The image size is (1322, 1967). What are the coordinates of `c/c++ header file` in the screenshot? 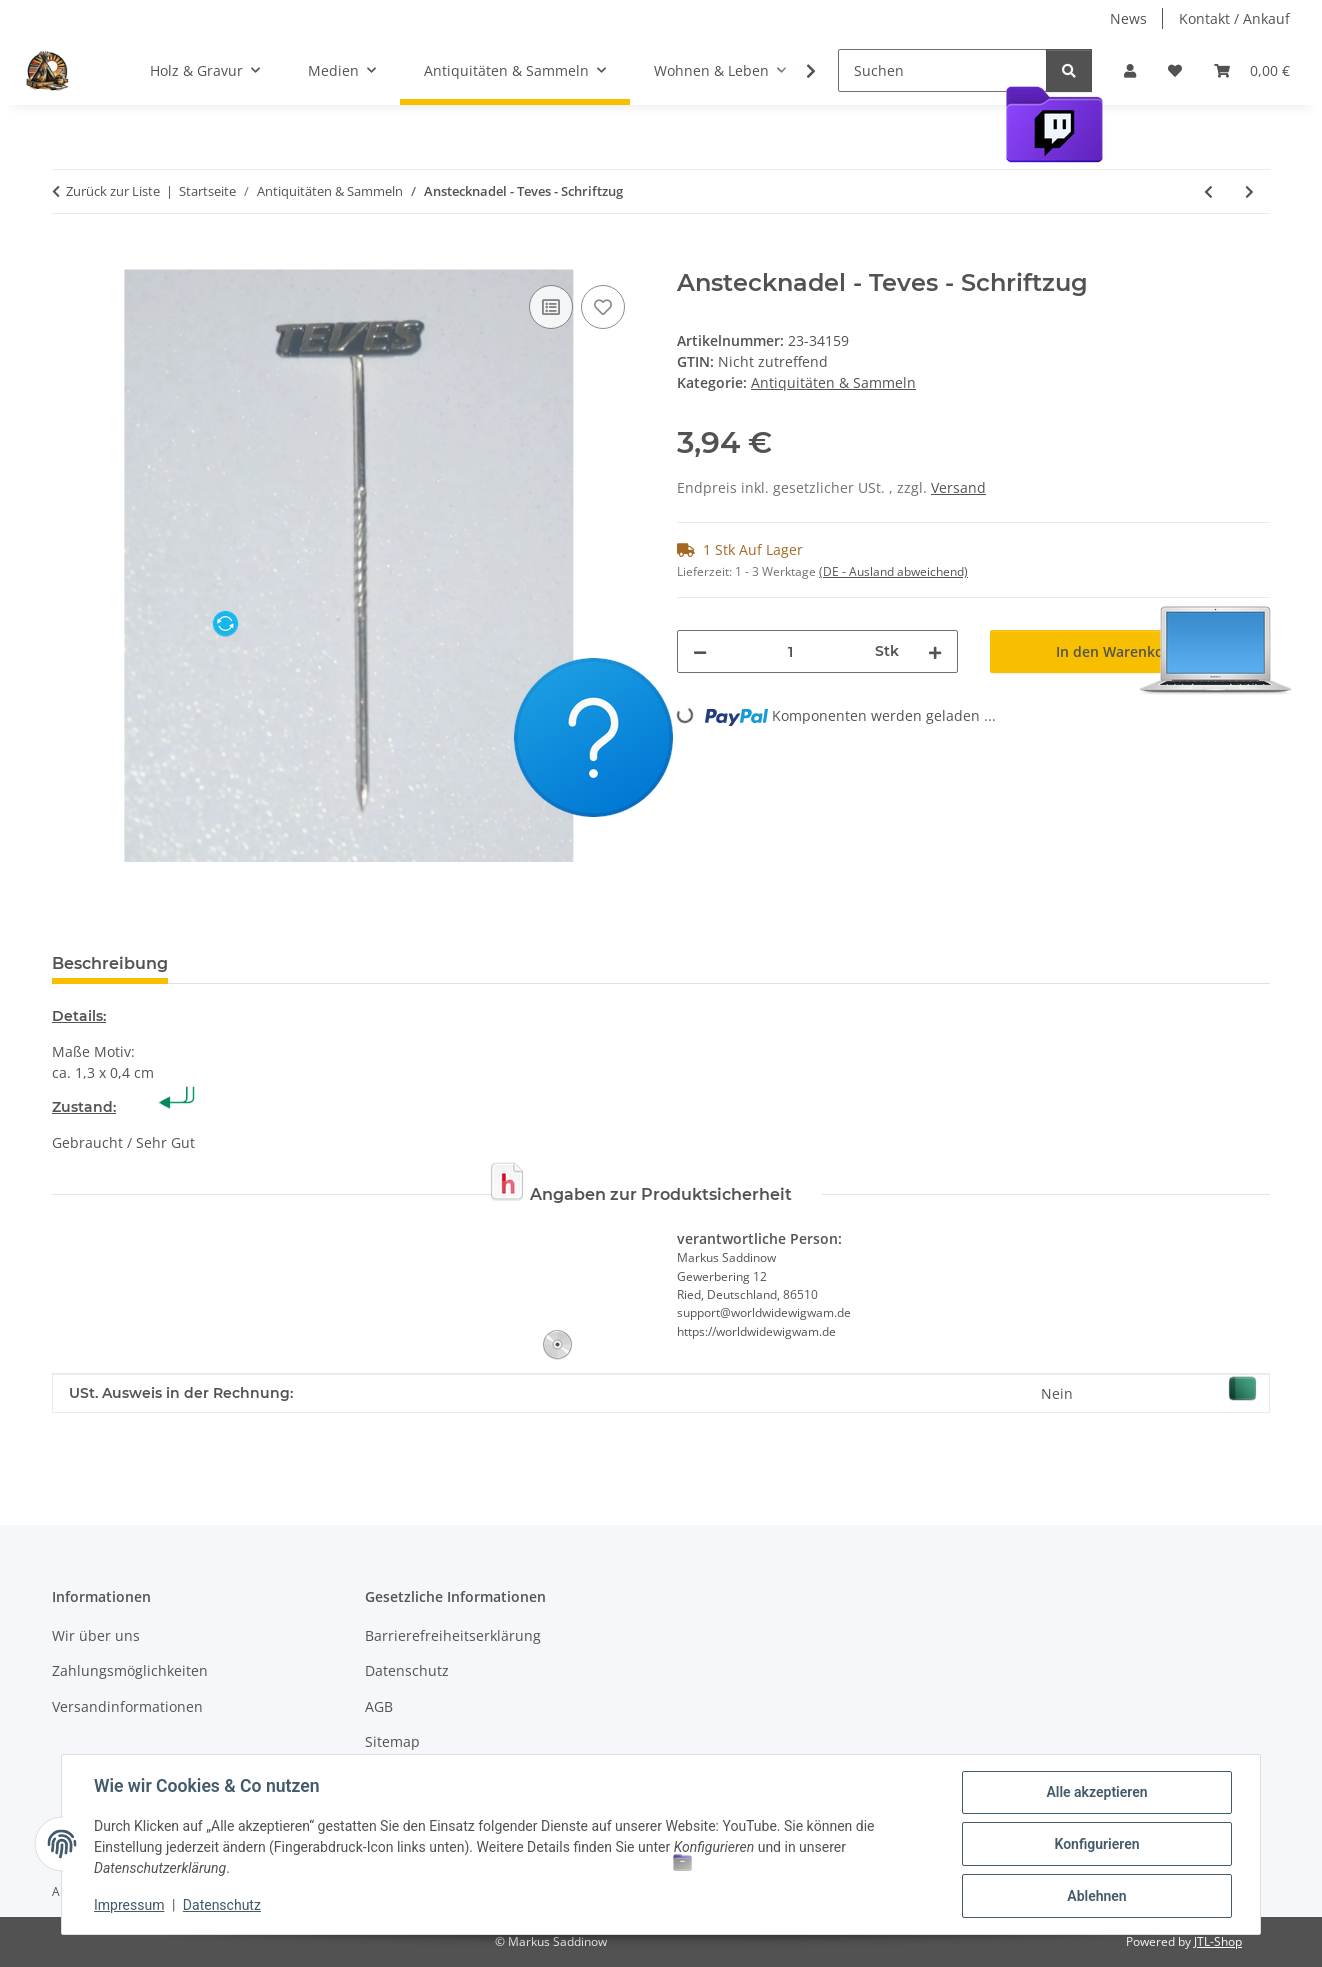 It's located at (507, 1181).